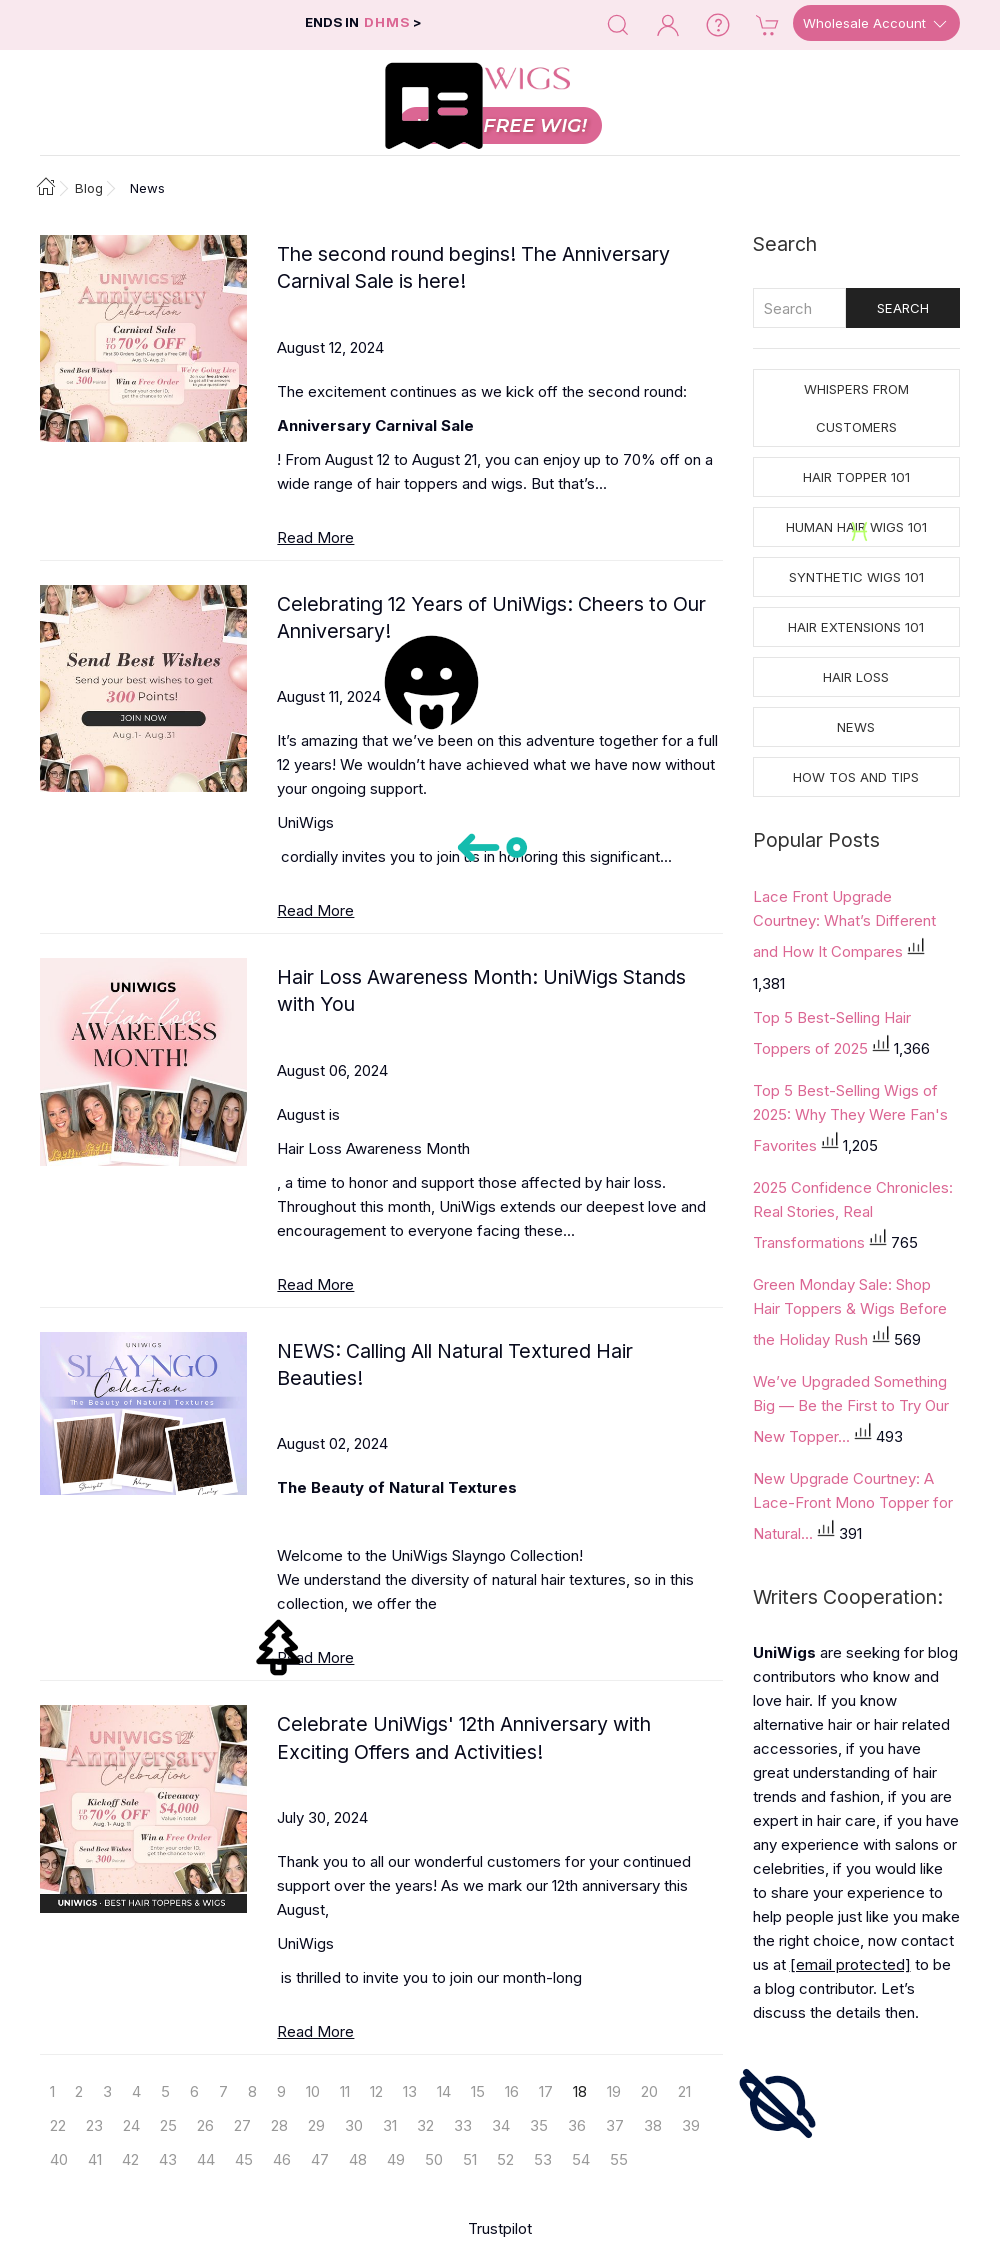  What do you see at coordinates (492, 847) in the screenshot?
I see `move item to the left` at bounding box center [492, 847].